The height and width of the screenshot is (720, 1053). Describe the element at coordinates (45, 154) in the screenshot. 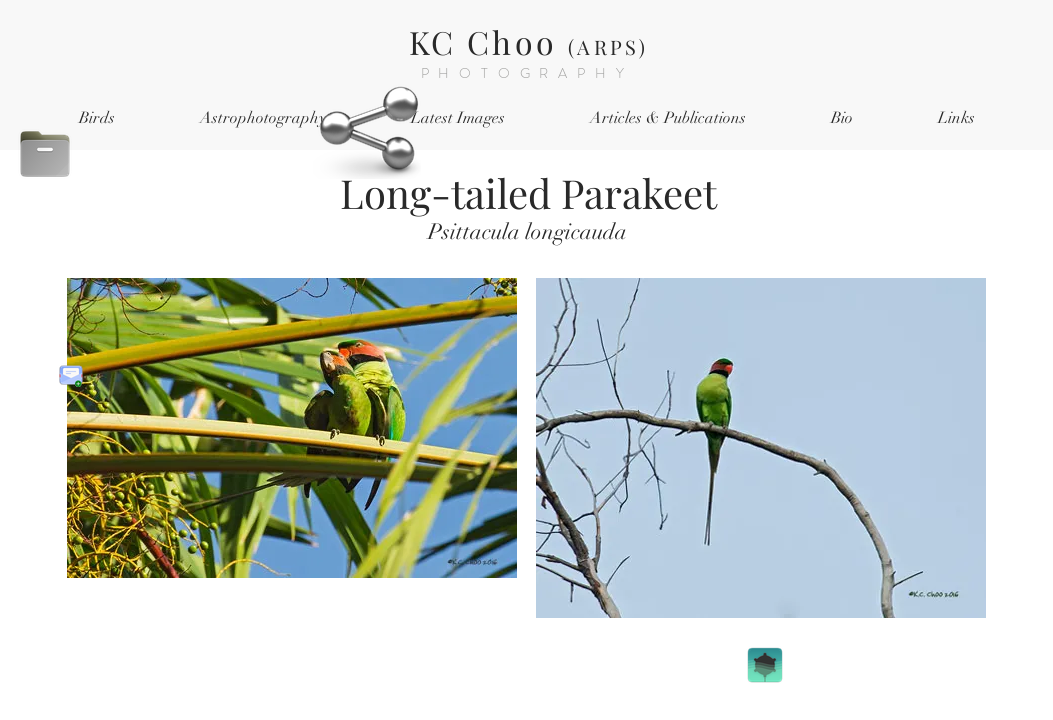

I see `open the file manager application` at that location.